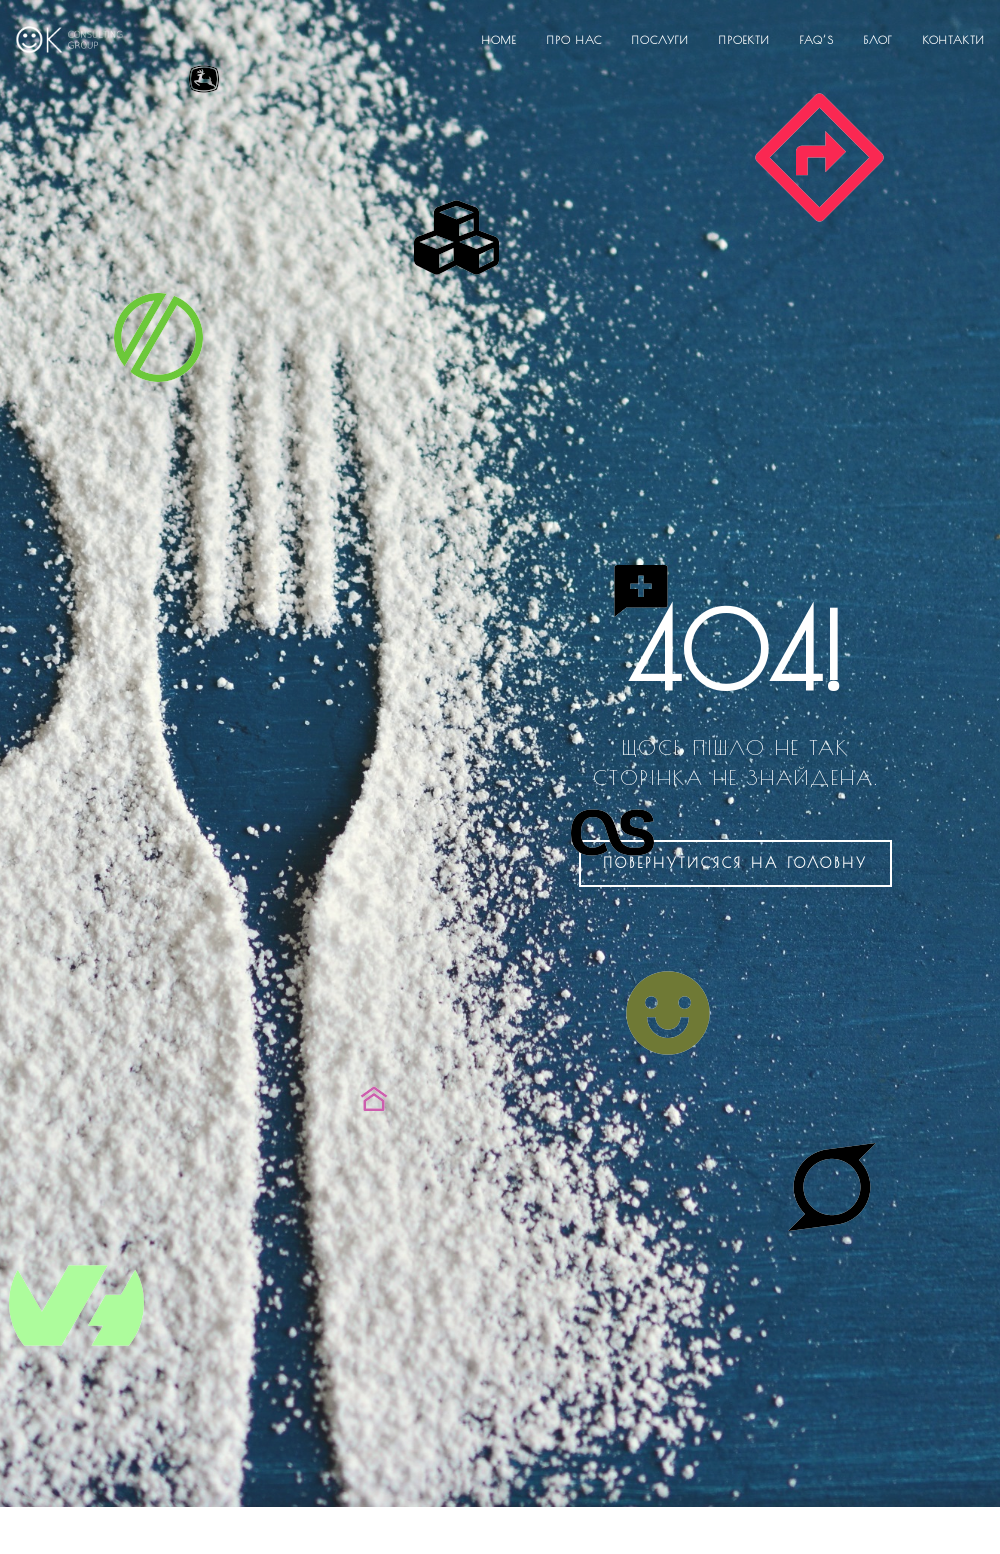  Describe the element at coordinates (76, 1305) in the screenshot. I see `OVH cloud hosting services logo` at that location.